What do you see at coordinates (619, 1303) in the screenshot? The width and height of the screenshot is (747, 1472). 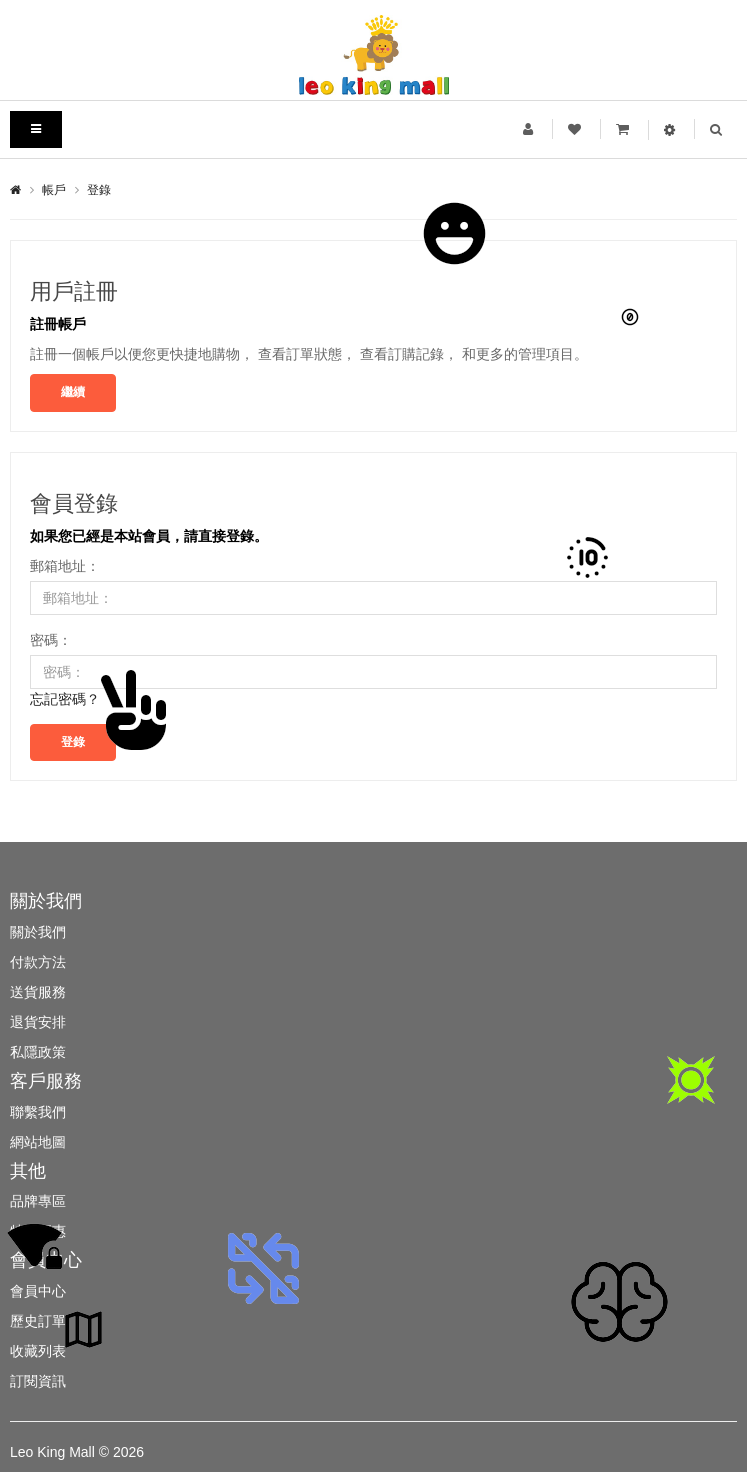 I see `access AI or smart features` at bounding box center [619, 1303].